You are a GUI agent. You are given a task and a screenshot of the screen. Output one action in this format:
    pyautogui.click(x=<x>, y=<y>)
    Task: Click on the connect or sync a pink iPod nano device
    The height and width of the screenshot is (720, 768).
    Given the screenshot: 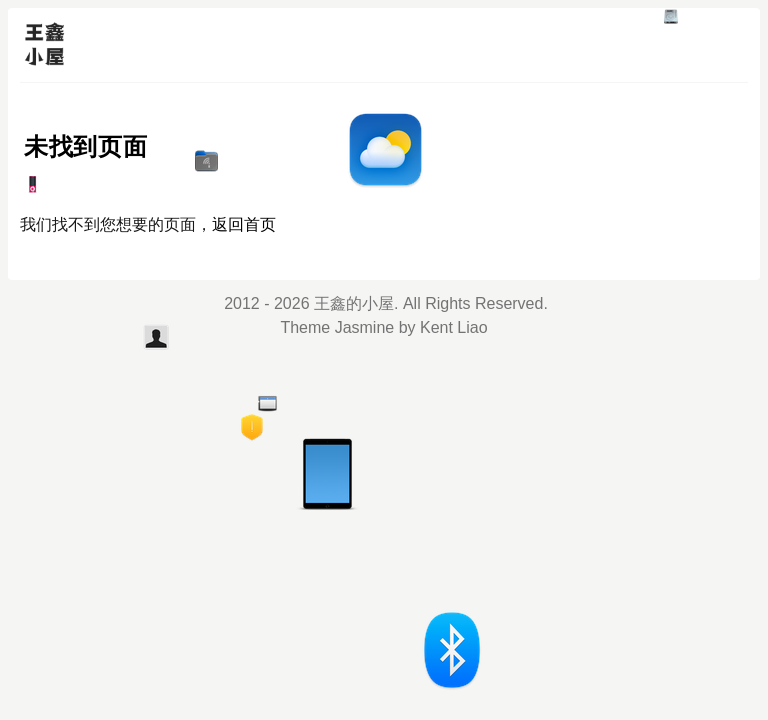 What is the action you would take?
    pyautogui.click(x=32, y=184)
    